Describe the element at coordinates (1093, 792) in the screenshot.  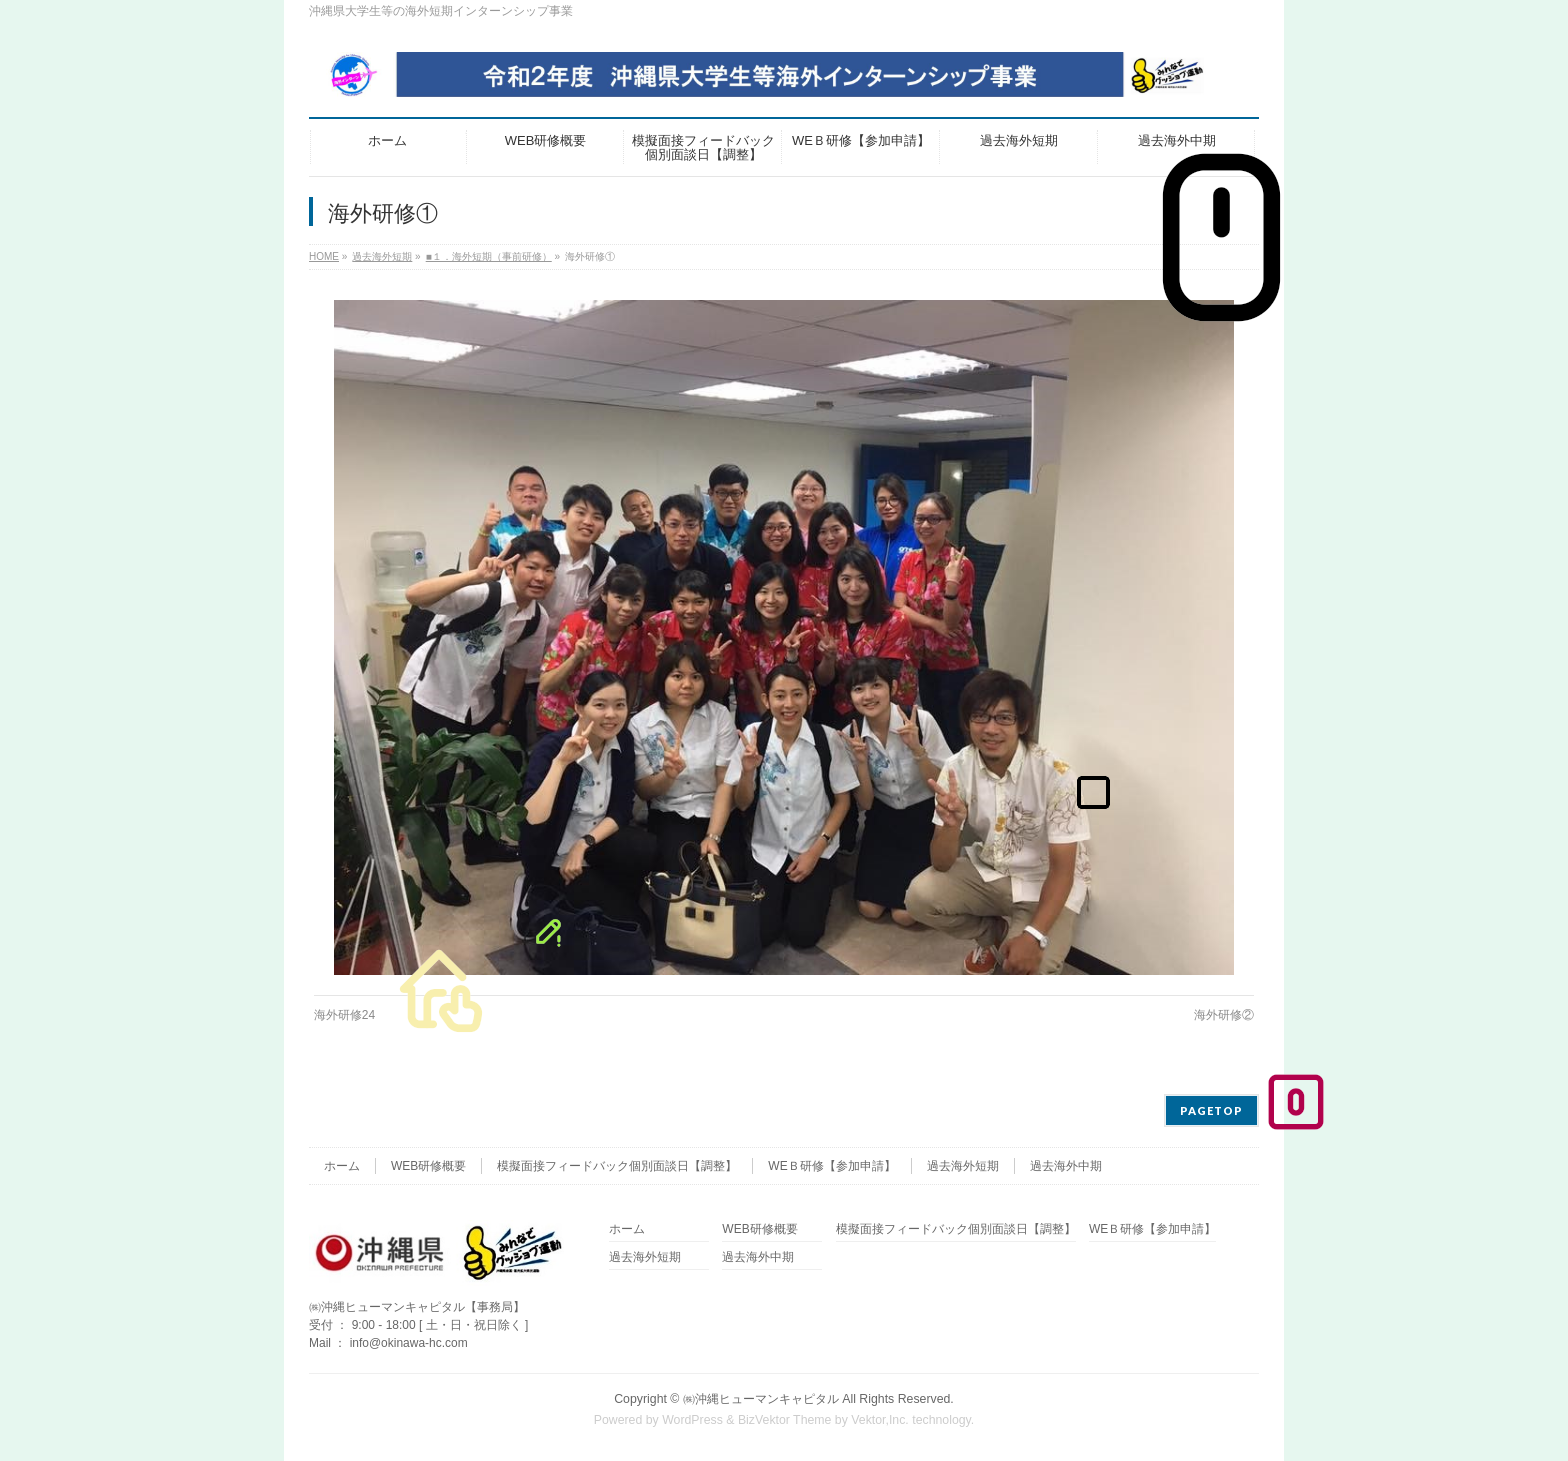
I see `crop image to square aspect ratio` at that location.